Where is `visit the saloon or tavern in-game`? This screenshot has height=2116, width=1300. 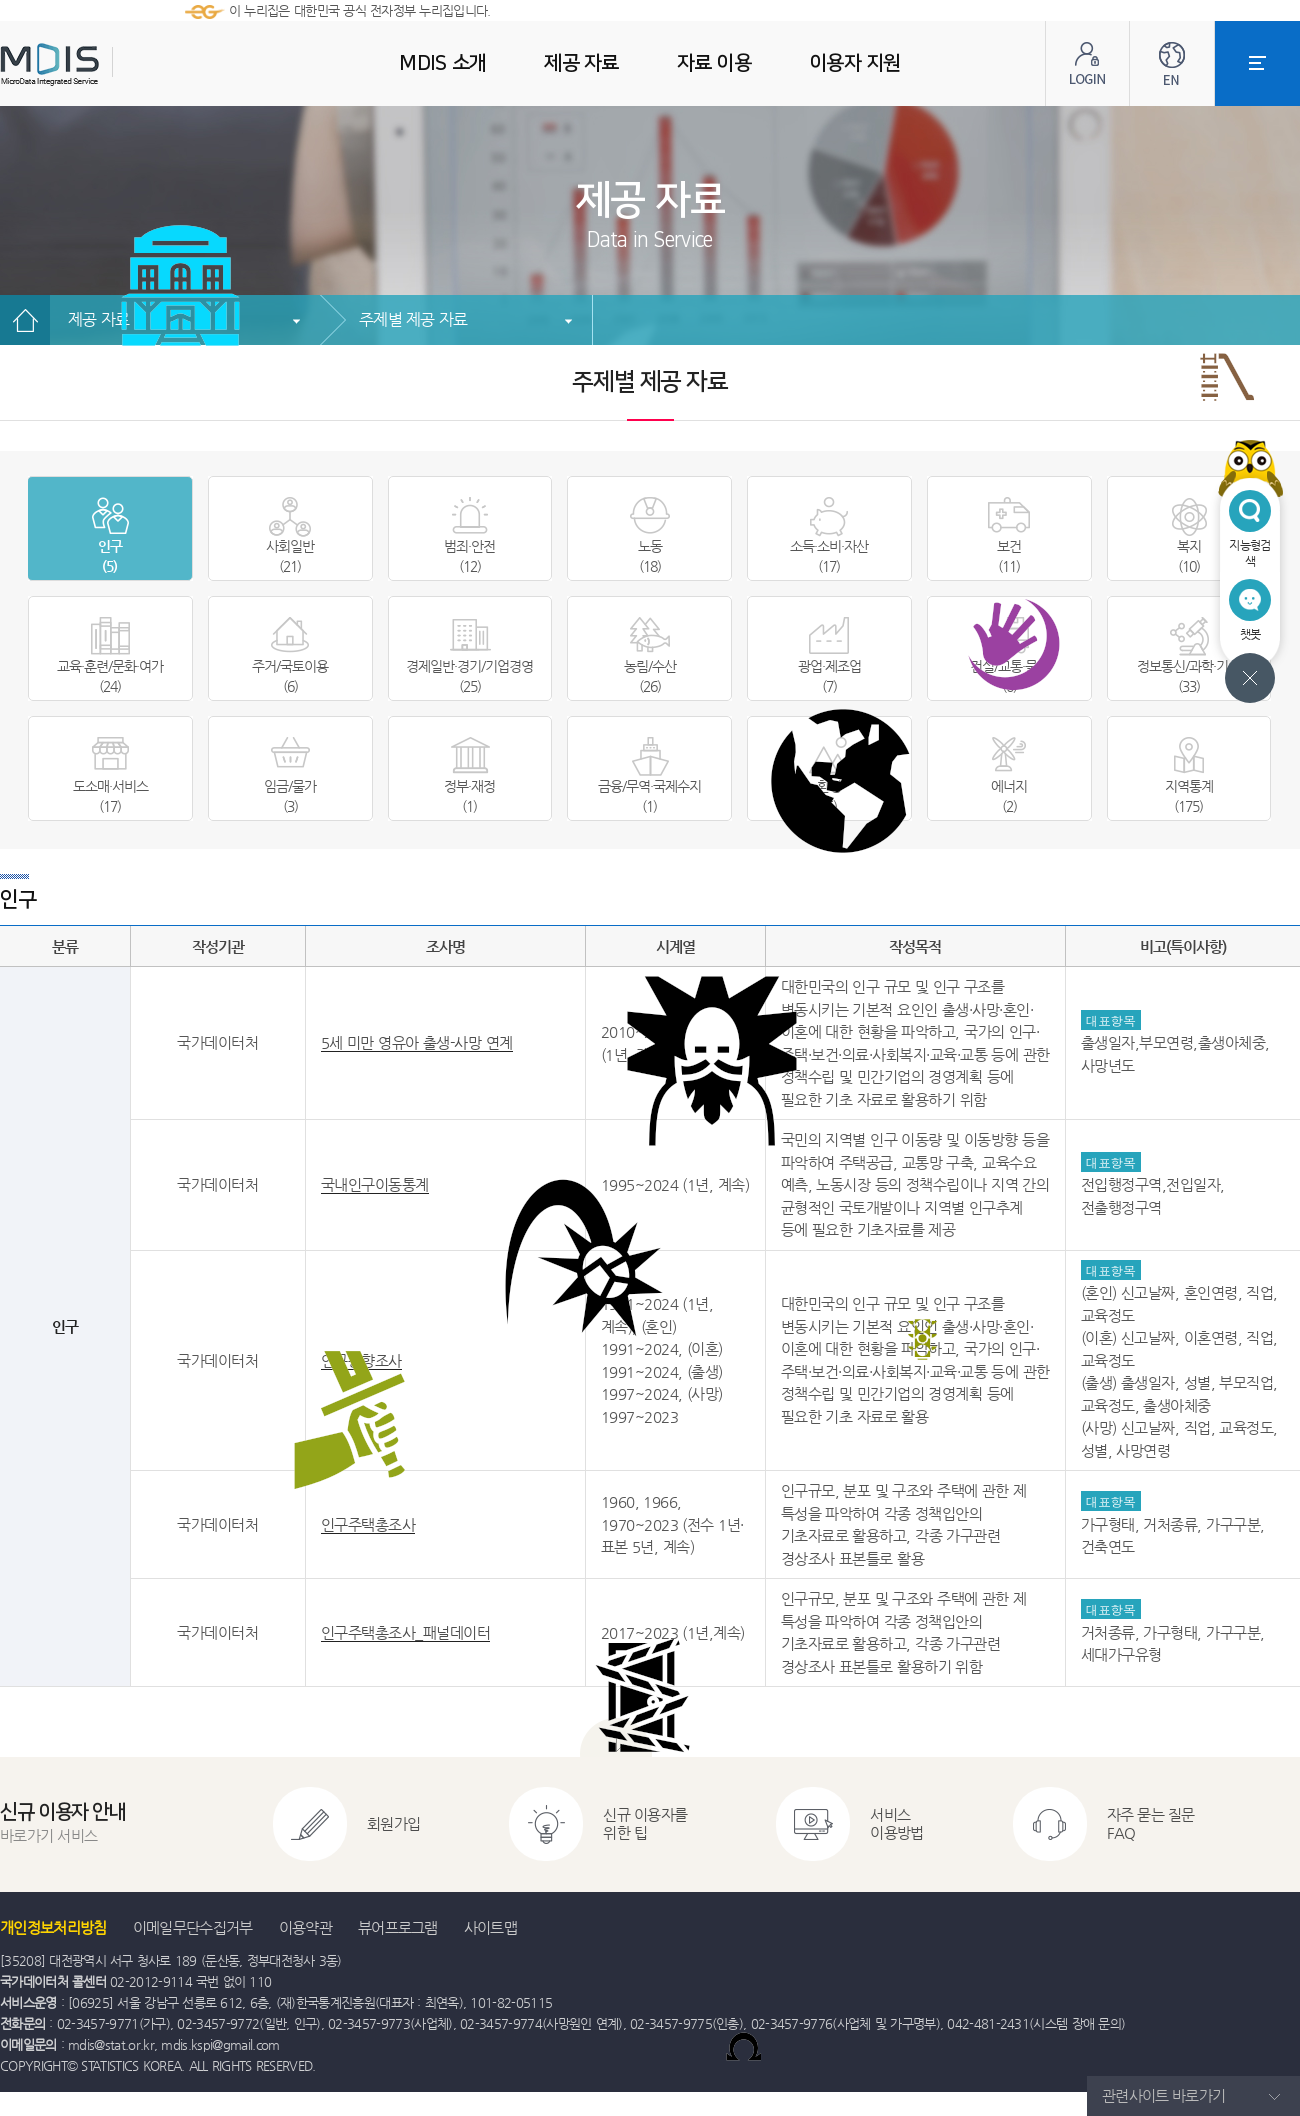 visit the saloon or tavern in-game is located at coordinates (180, 285).